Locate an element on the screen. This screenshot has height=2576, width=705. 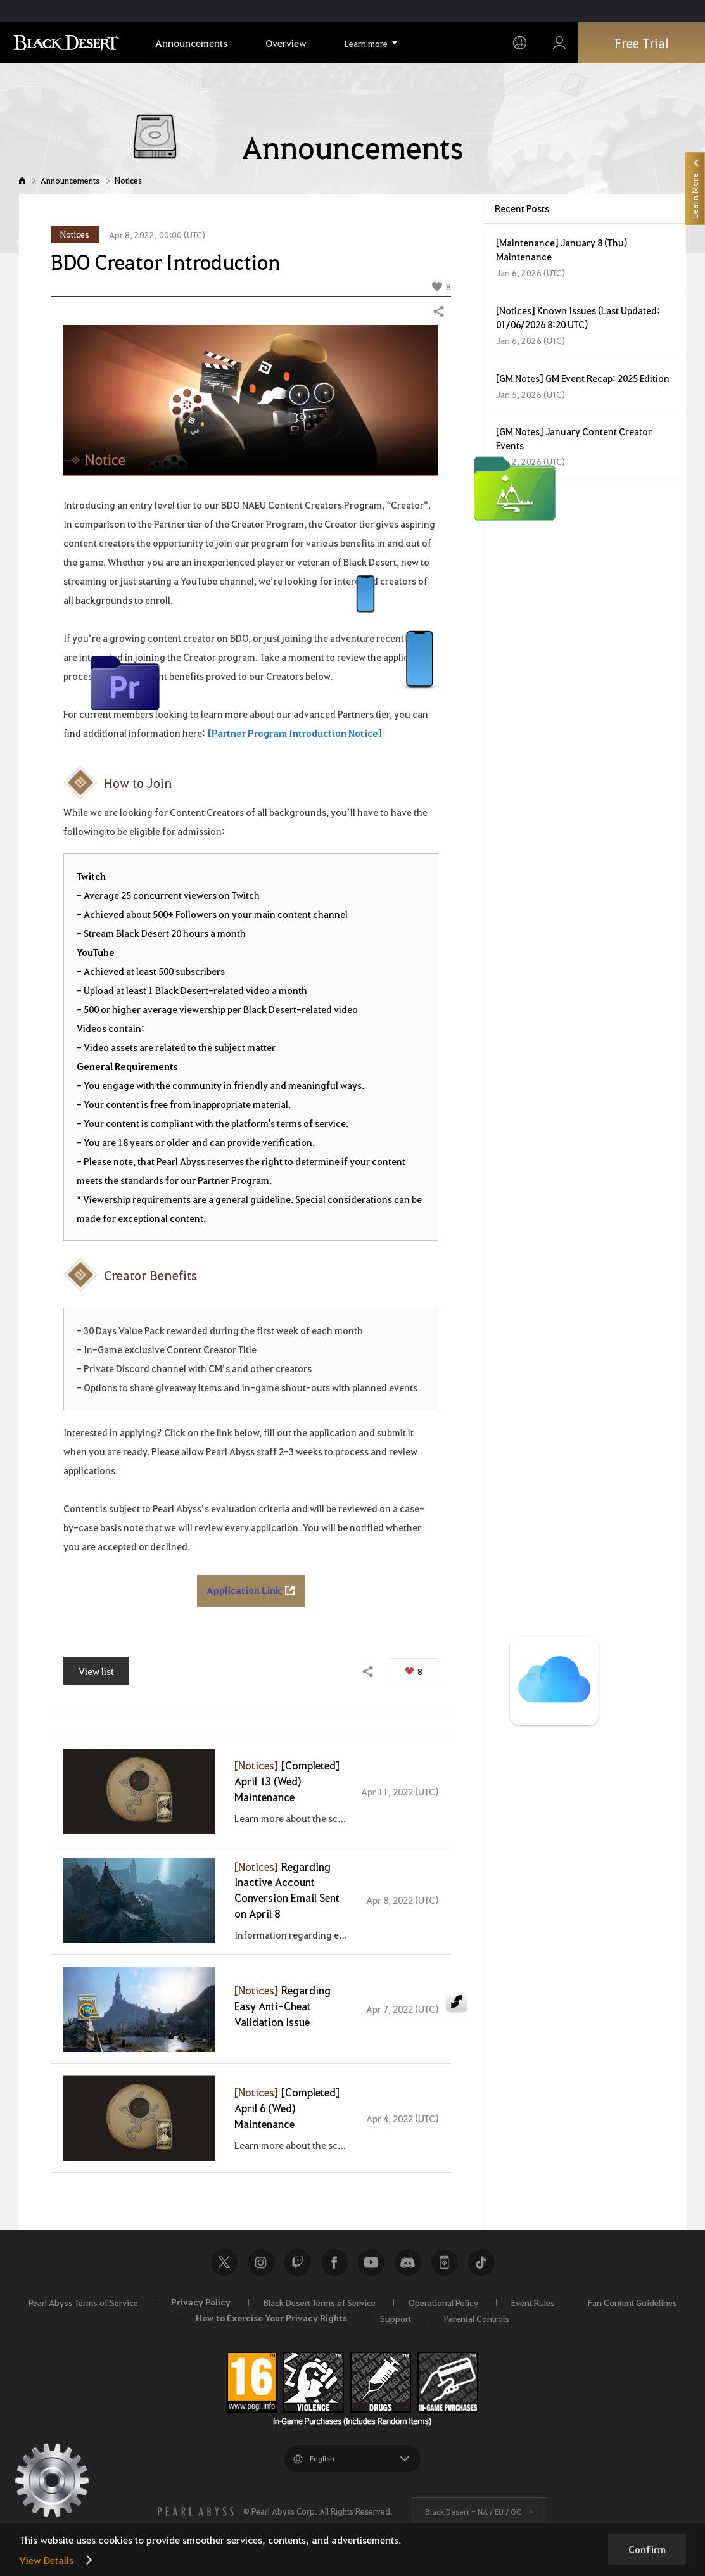
access internal hard drive storage is located at coordinates (155, 136).